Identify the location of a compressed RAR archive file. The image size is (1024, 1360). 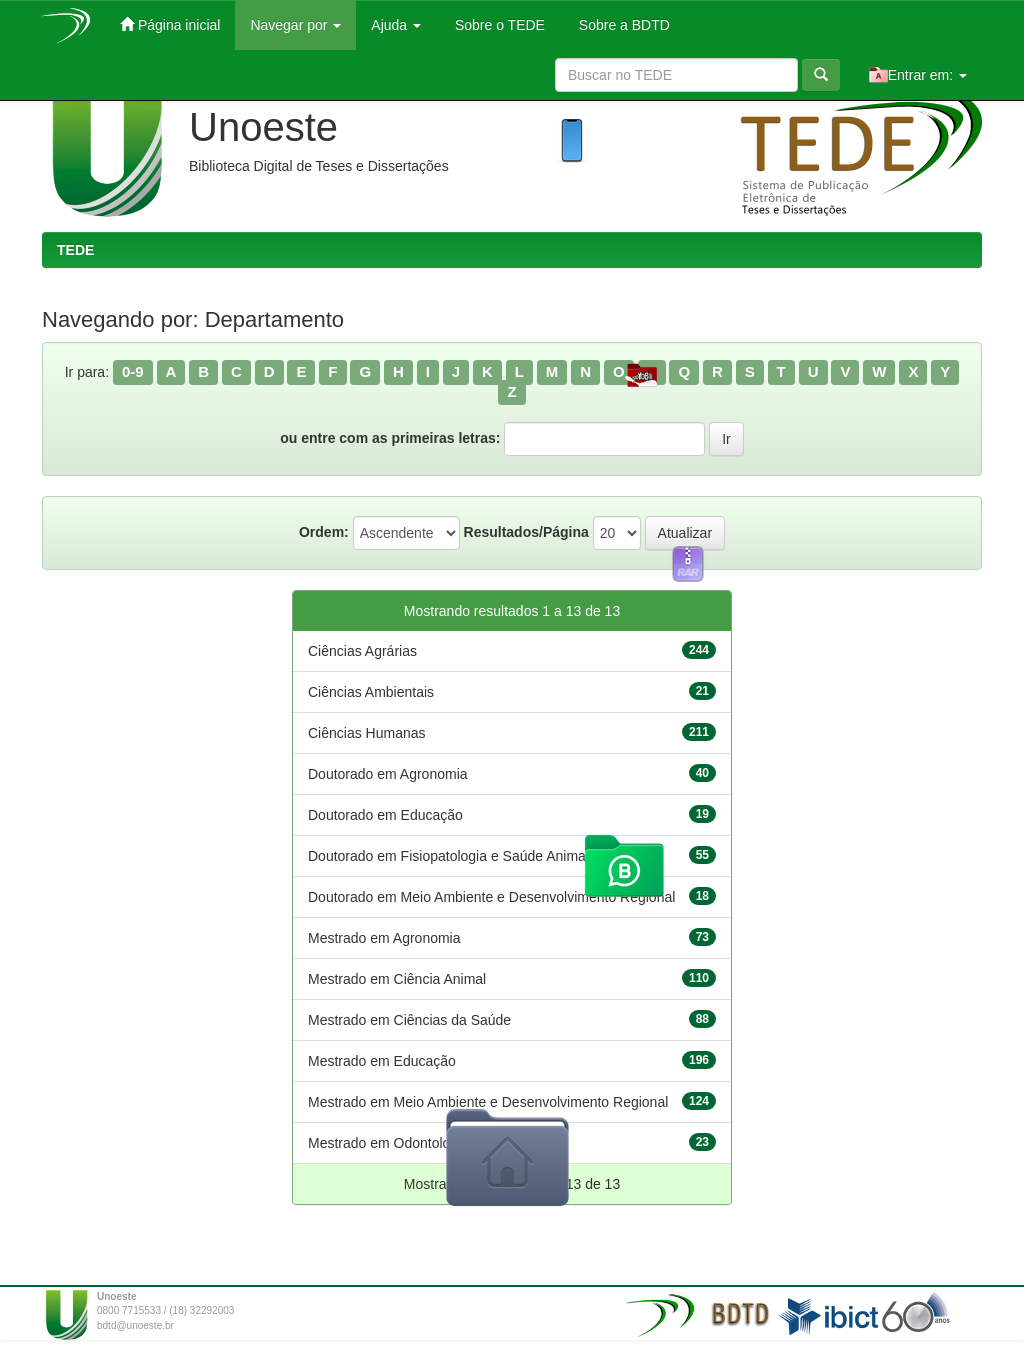
(688, 564).